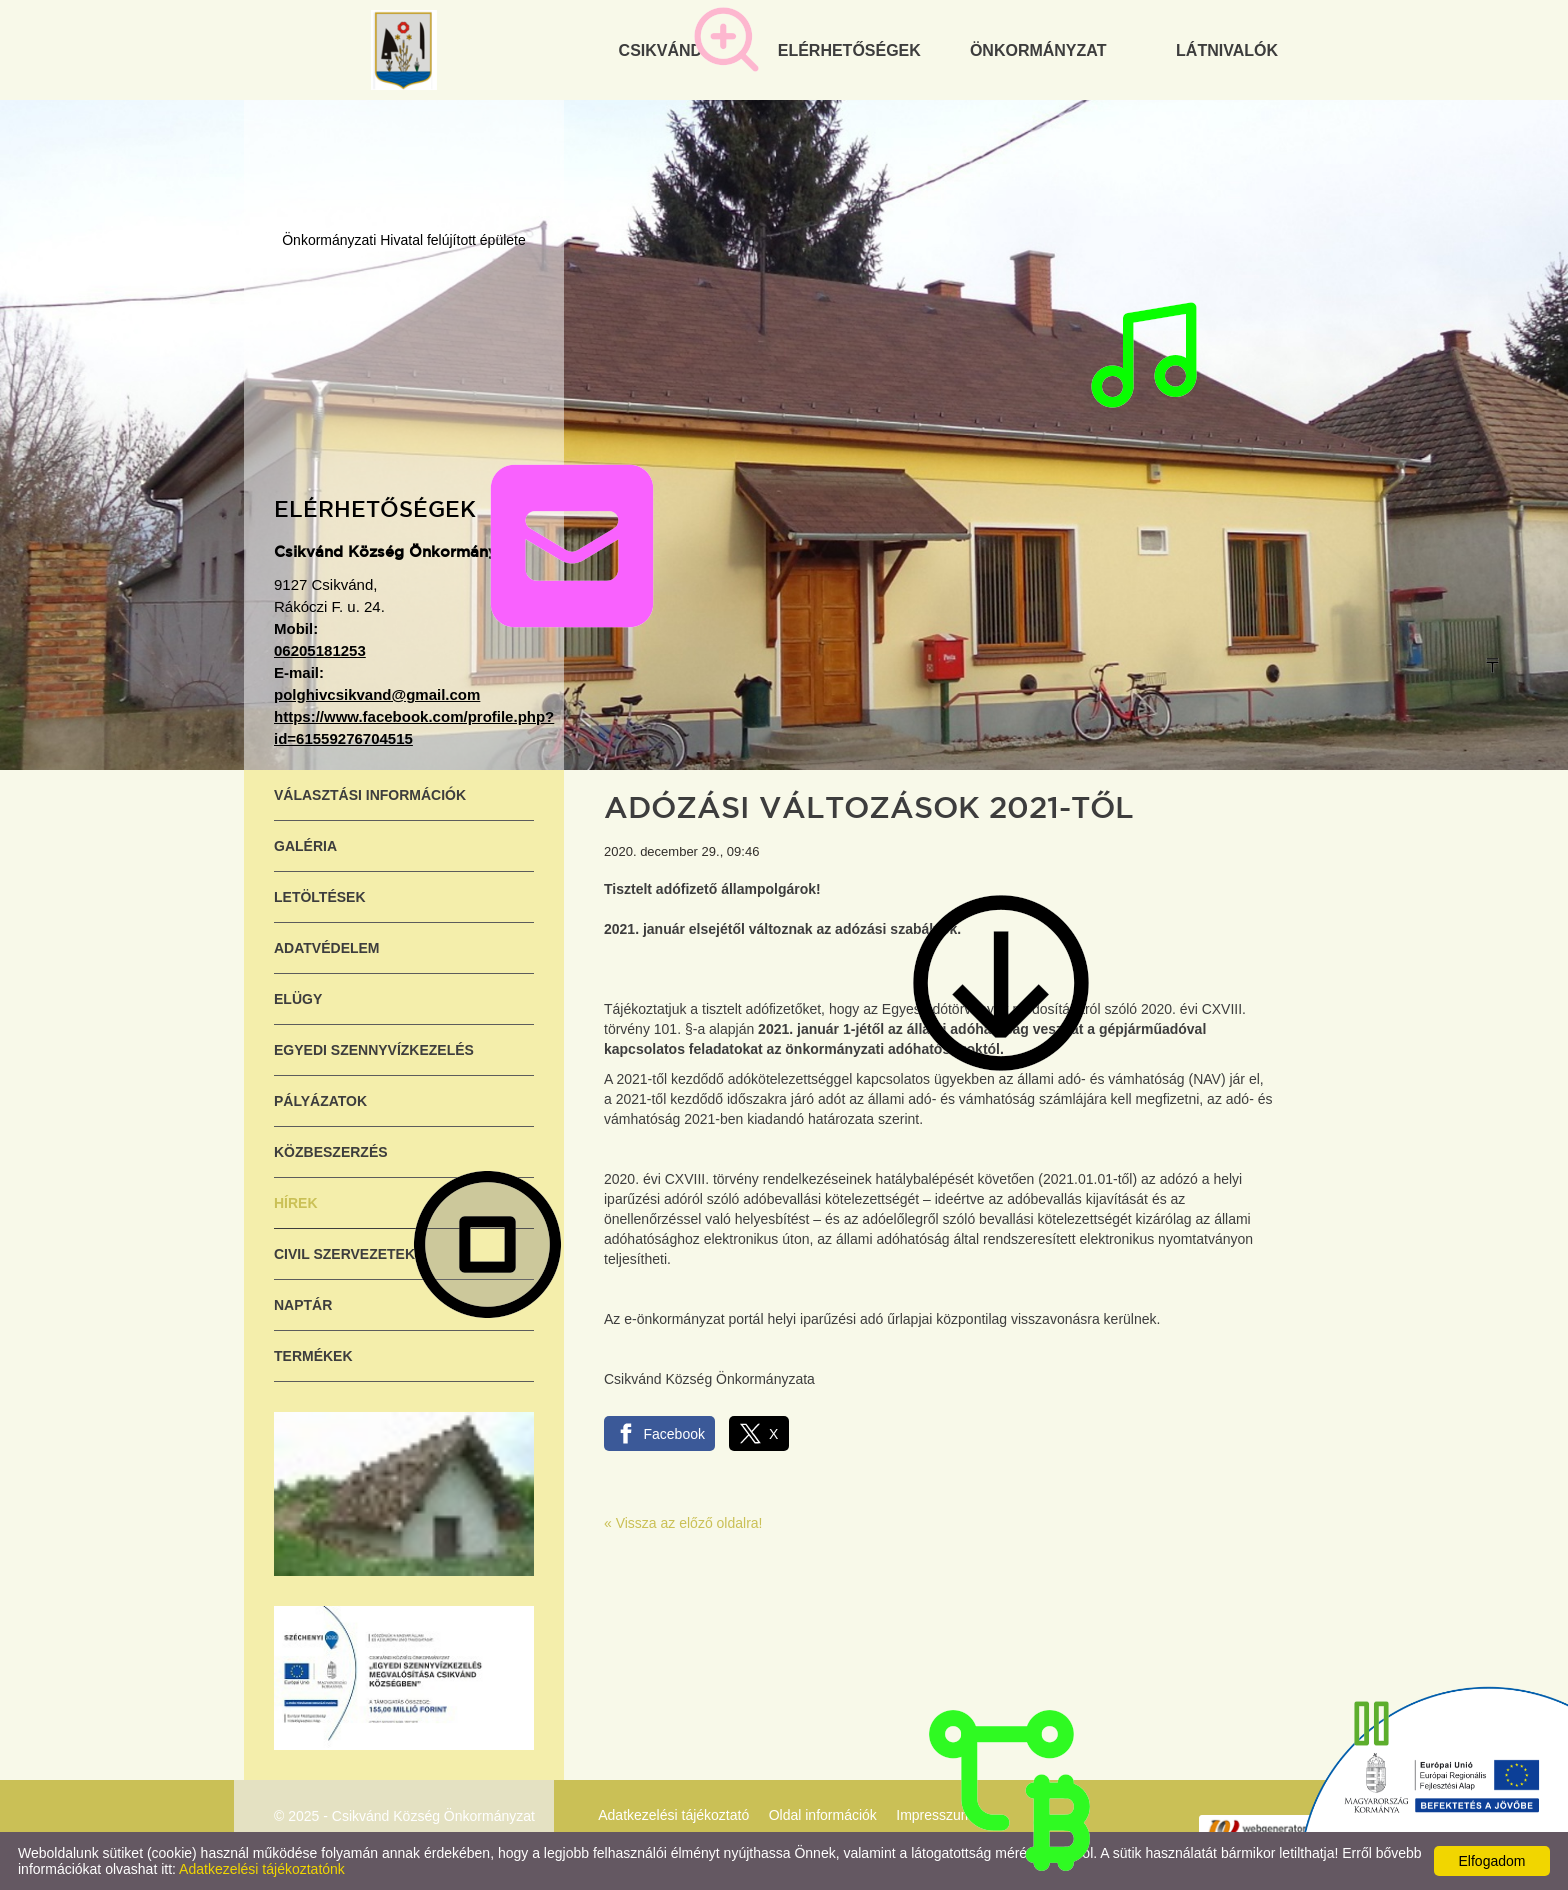 The height and width of the screenshot is (1890, 1568). I want to click on view bitcoin transaction history, so click(1009, 1790).